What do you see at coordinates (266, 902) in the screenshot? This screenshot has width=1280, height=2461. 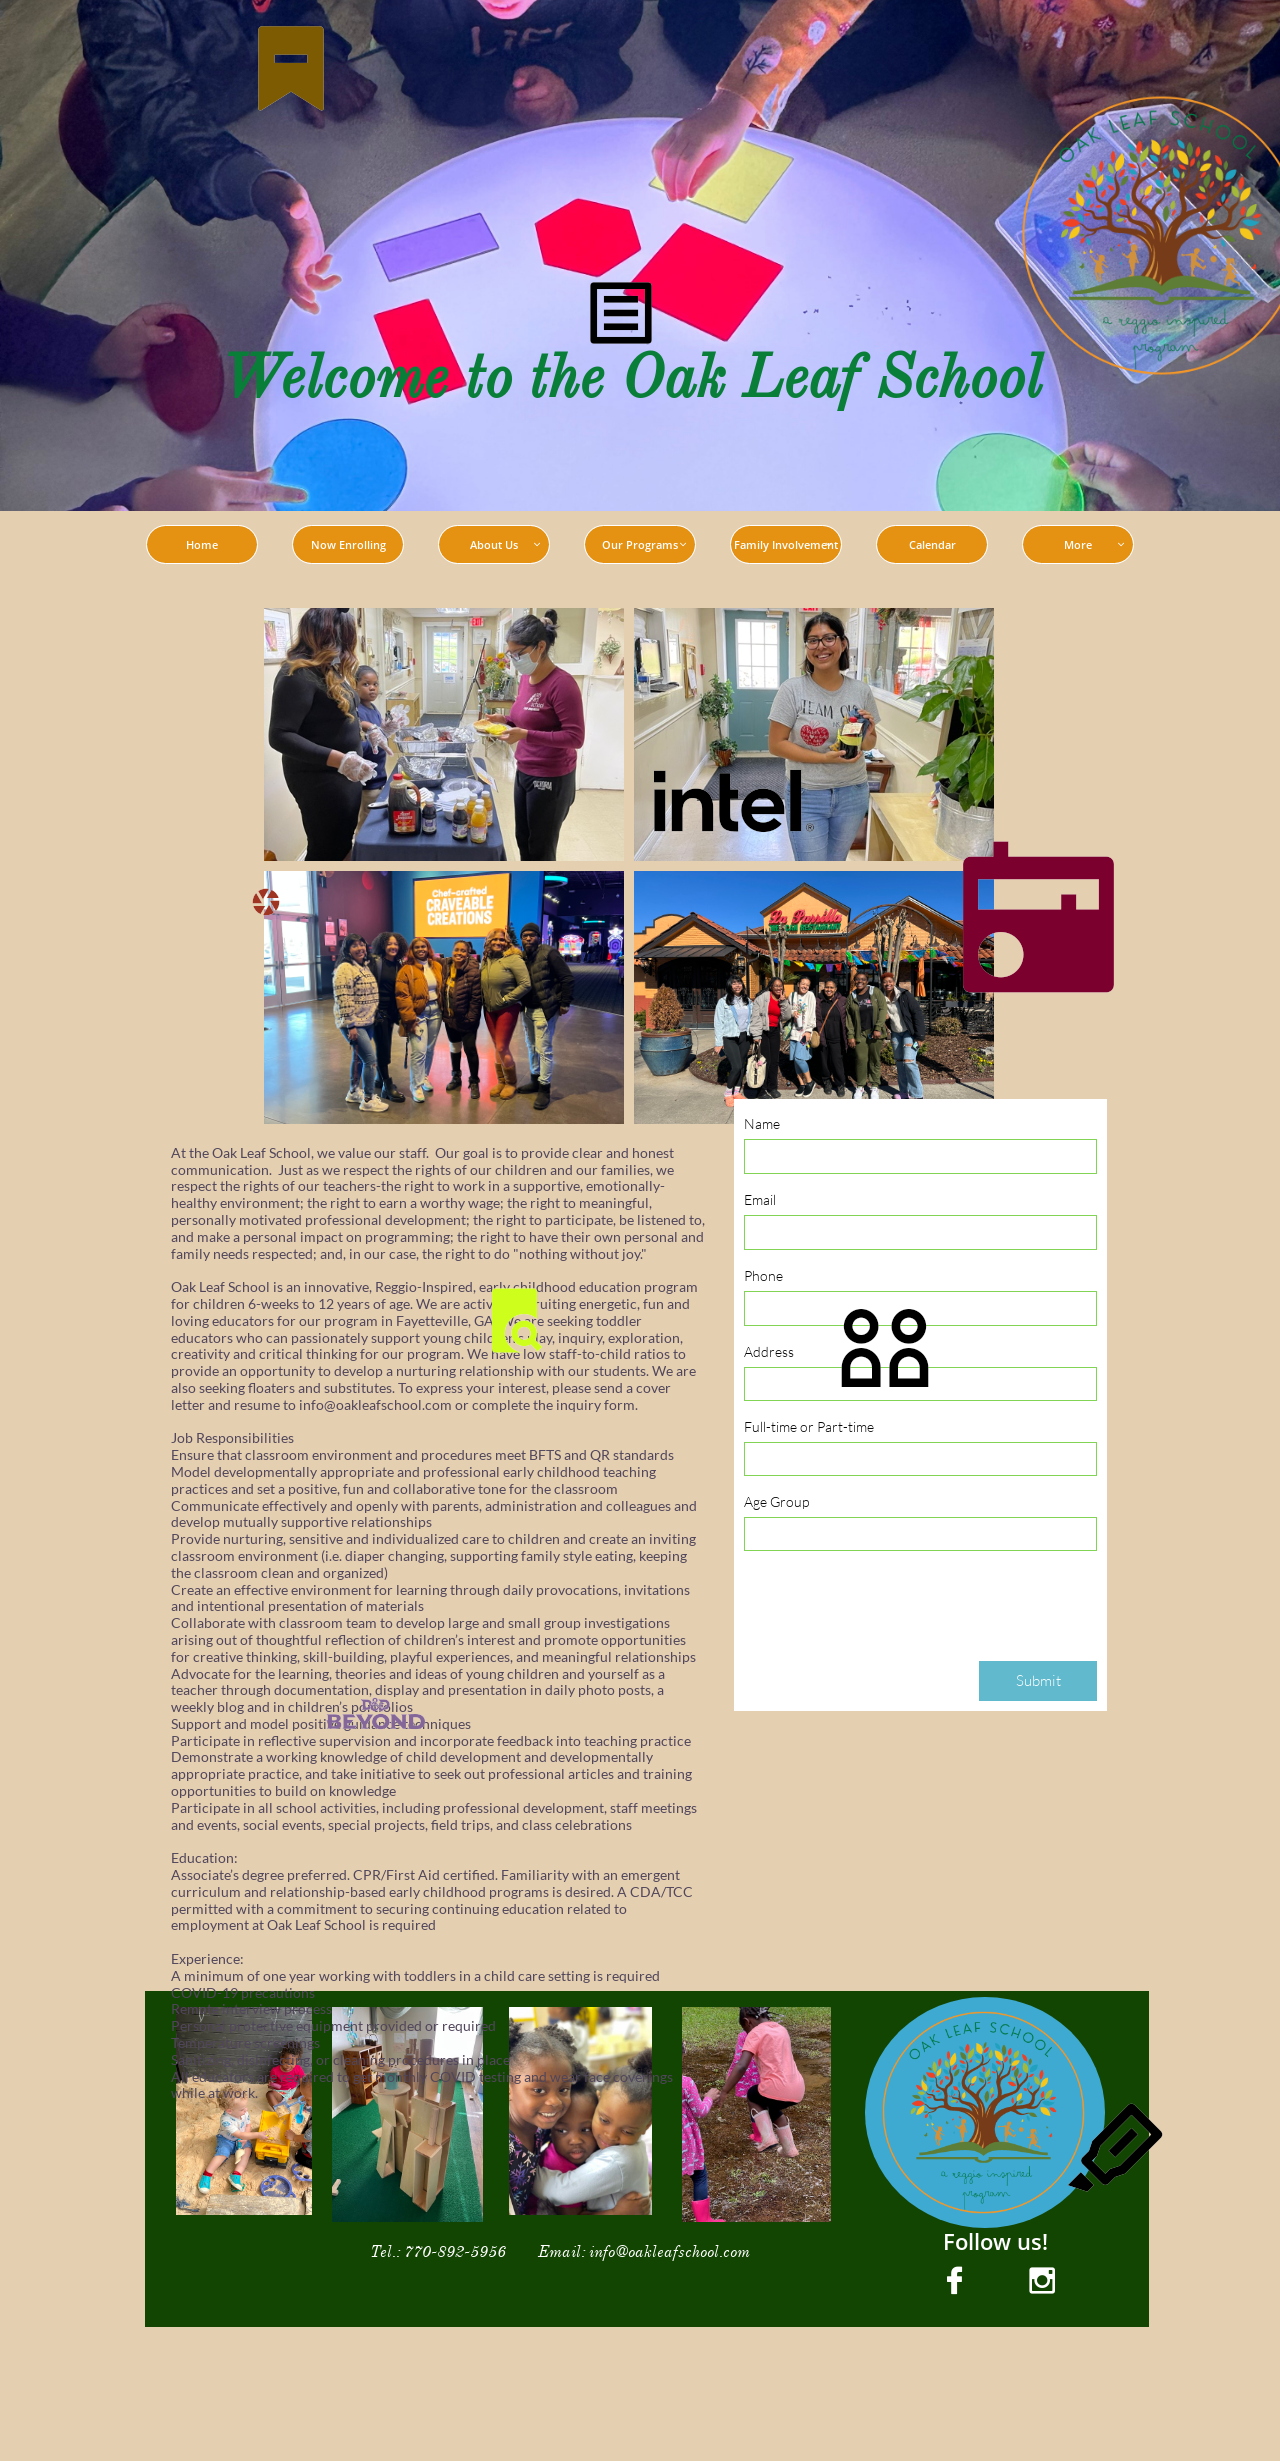 I see `open camera or take a photo` at bounding box center [266, 902].